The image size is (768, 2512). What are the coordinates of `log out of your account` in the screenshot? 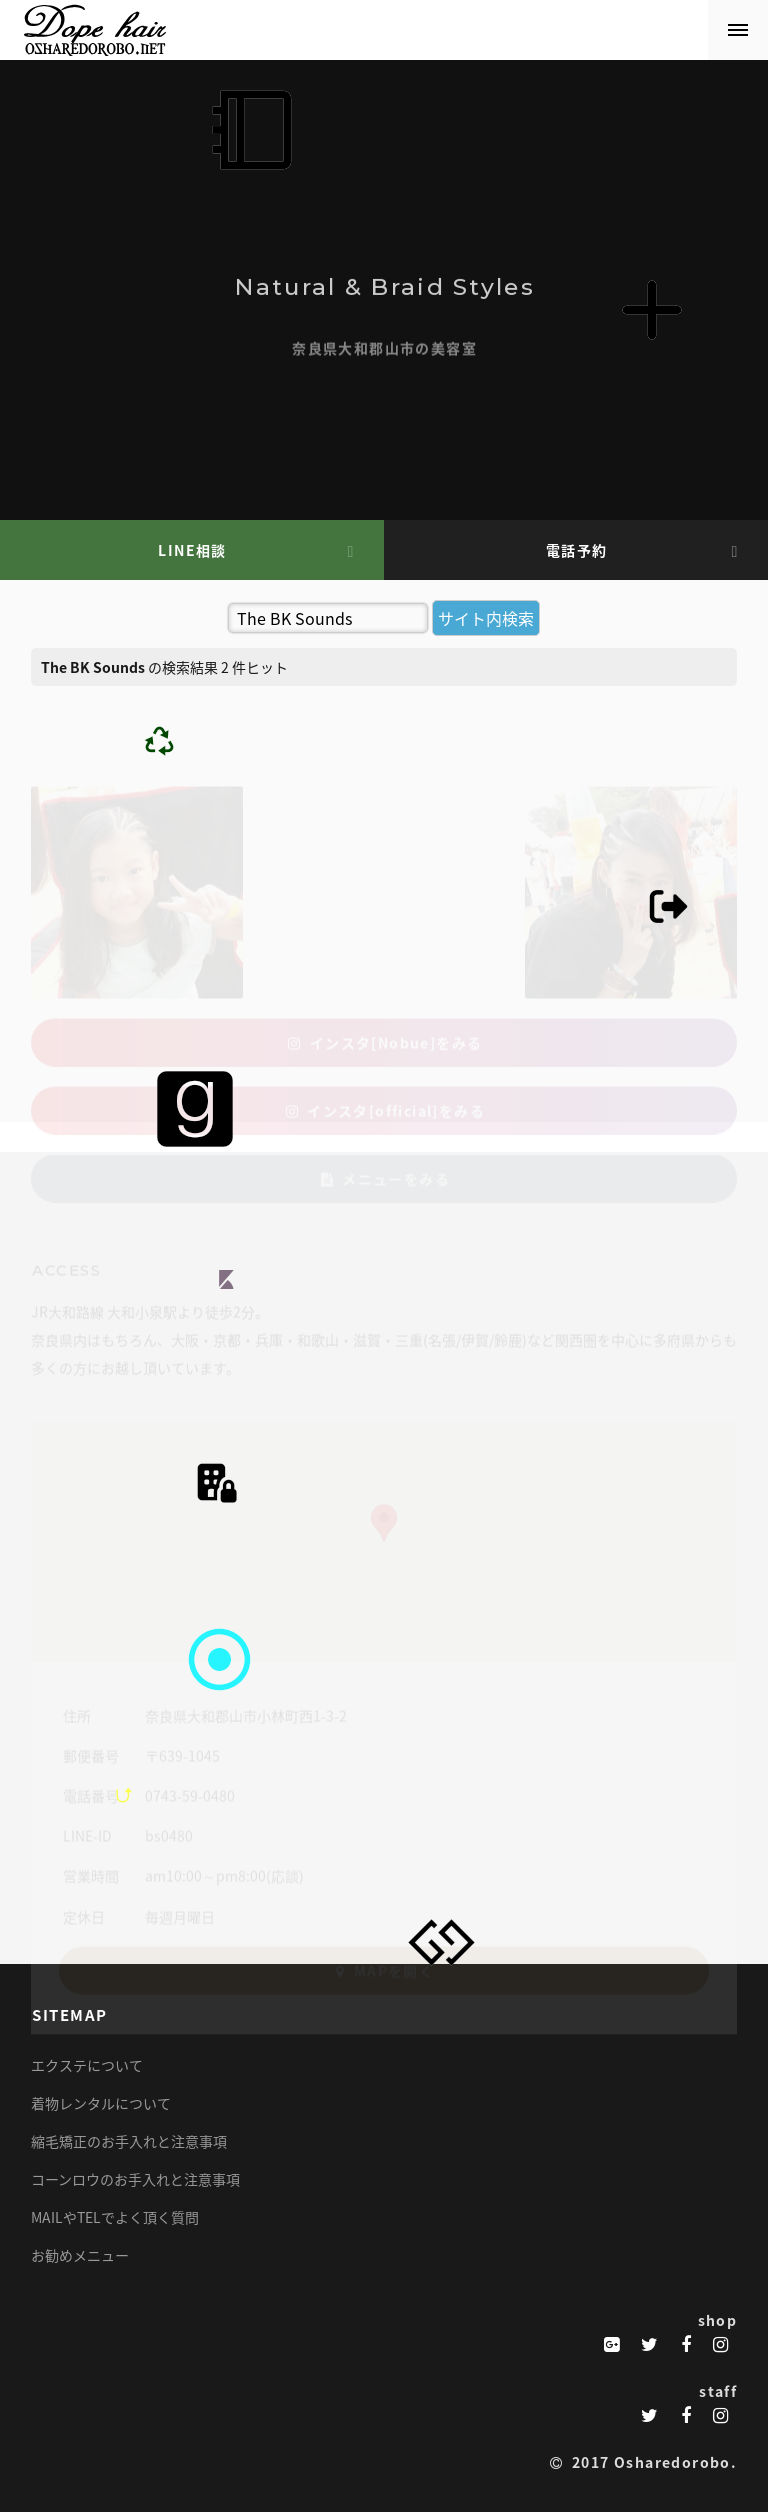 It's located at (668, 906).